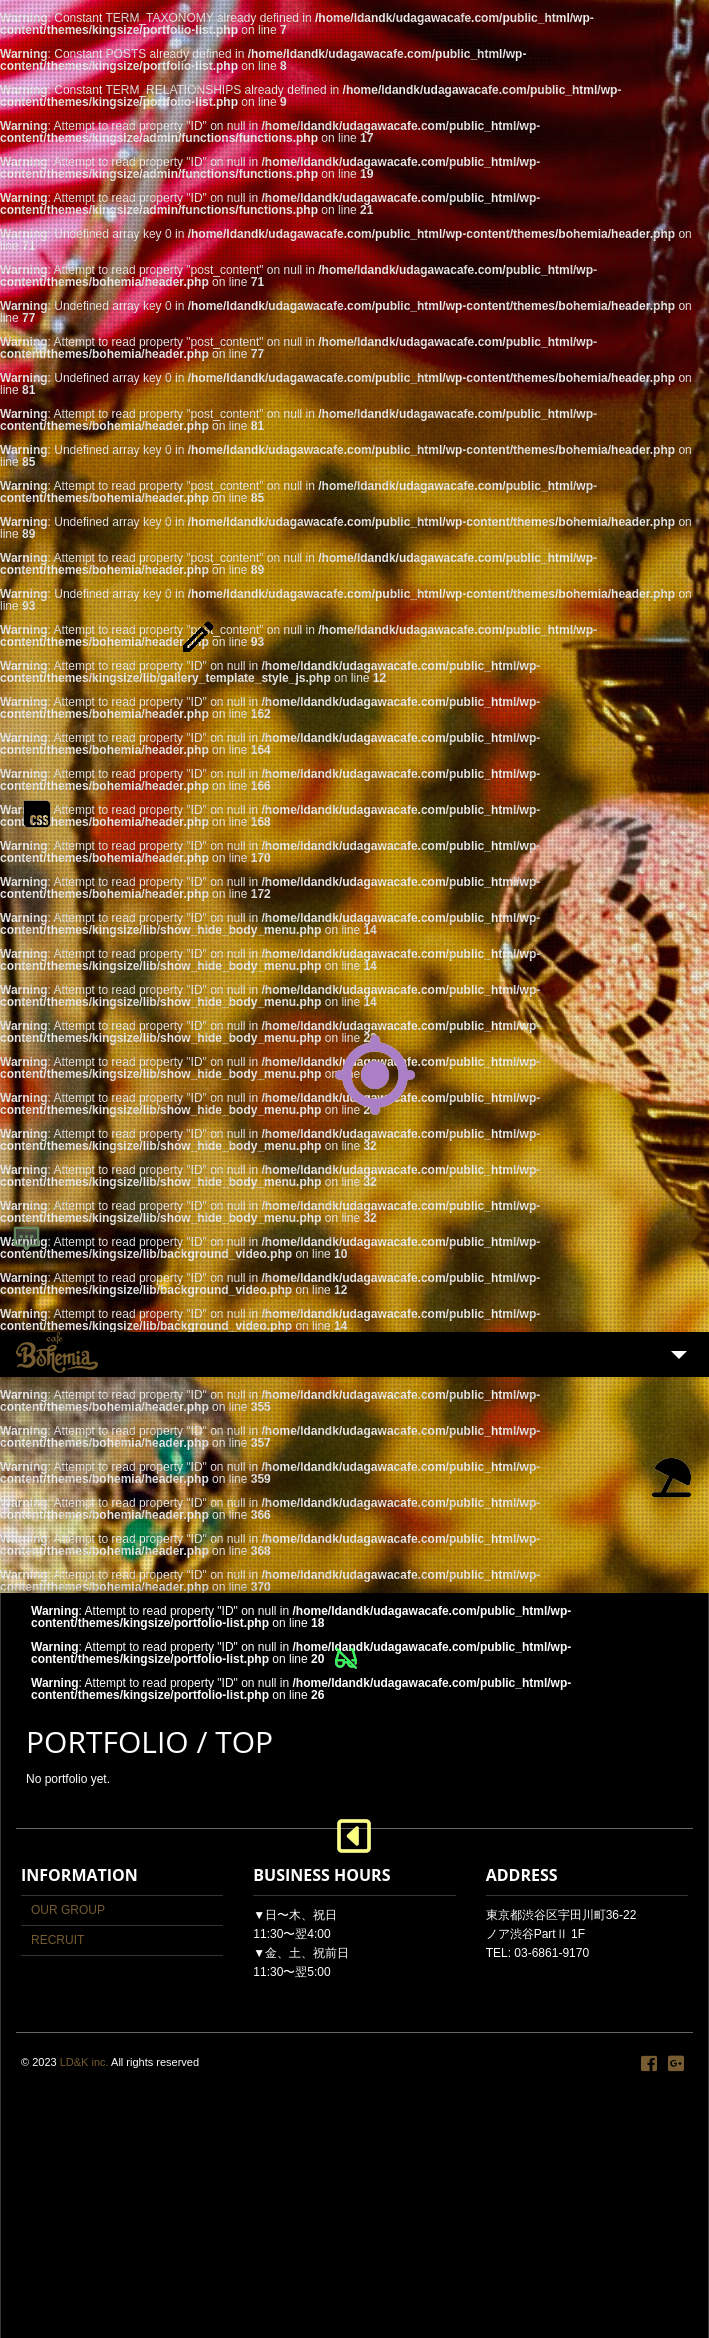  I want to click on open chat or messaging, so click(26, 1237).